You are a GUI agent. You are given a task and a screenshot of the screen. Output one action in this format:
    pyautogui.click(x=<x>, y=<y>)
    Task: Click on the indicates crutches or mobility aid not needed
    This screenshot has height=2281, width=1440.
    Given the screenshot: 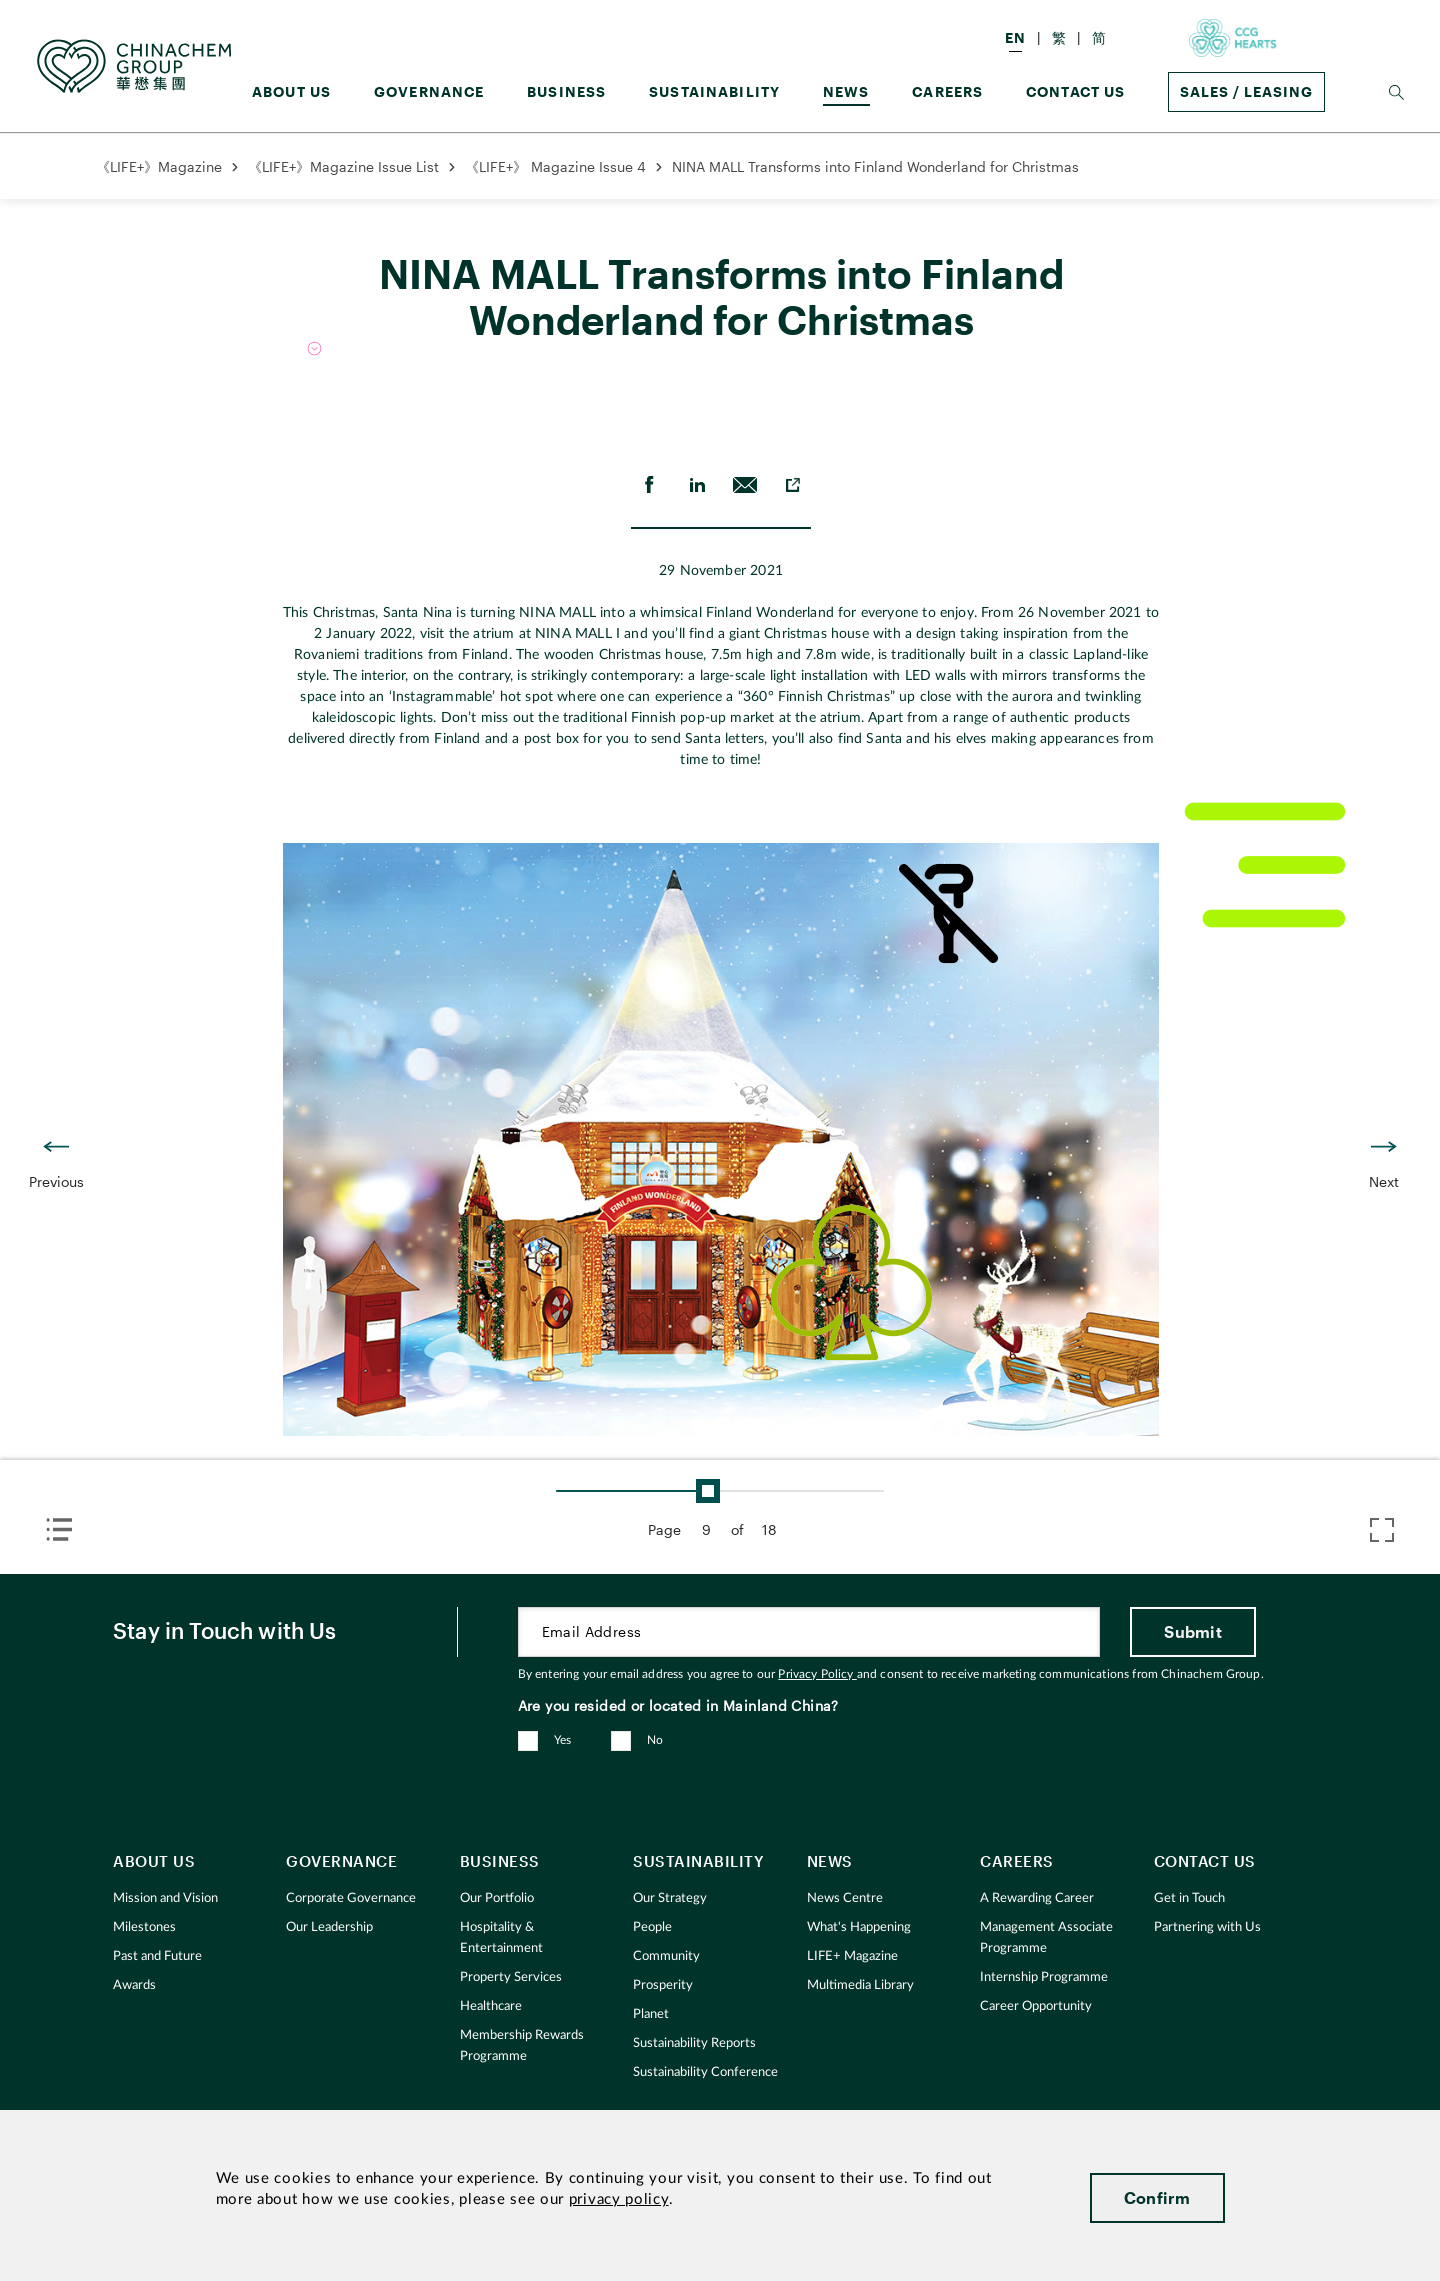 What is the action you would take?
    pyautogui.click(x=948, y=913)
    